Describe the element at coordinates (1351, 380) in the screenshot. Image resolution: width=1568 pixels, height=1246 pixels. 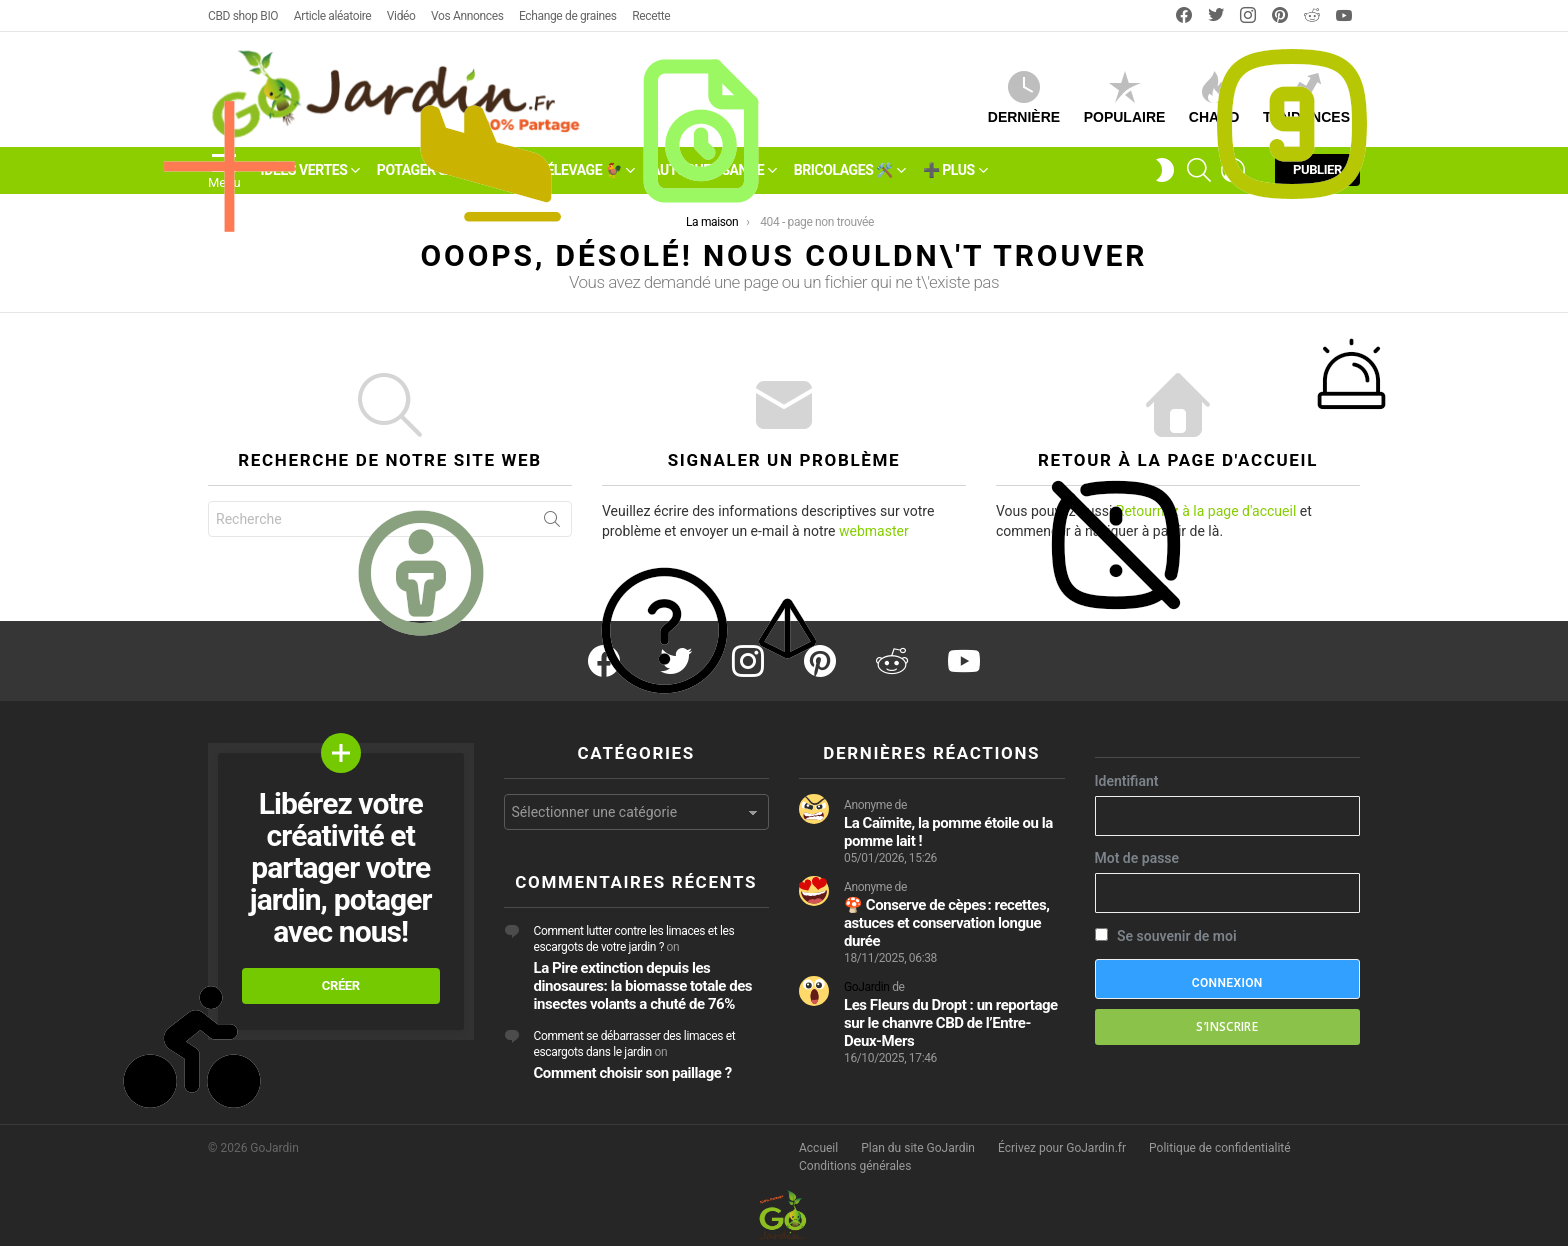
I see `emergency alert or warning notification` at that location.